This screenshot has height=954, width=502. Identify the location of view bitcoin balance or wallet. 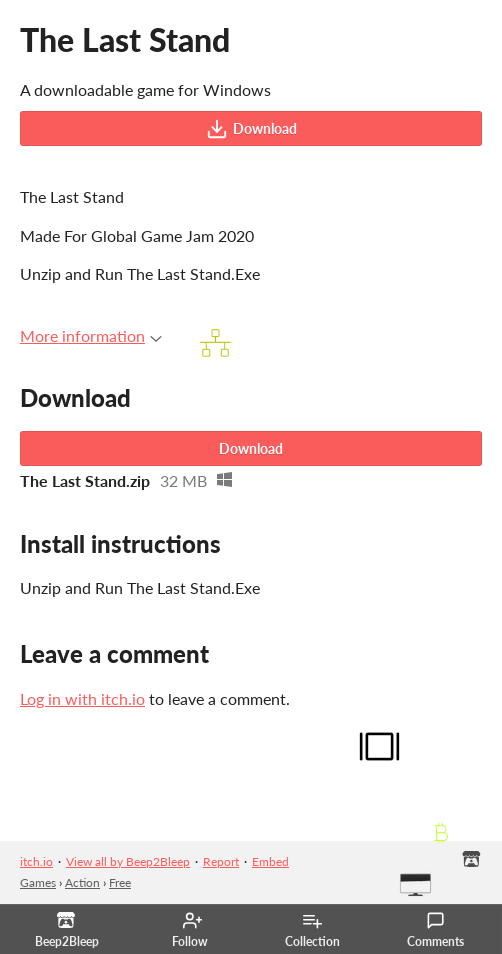
(440, 833).